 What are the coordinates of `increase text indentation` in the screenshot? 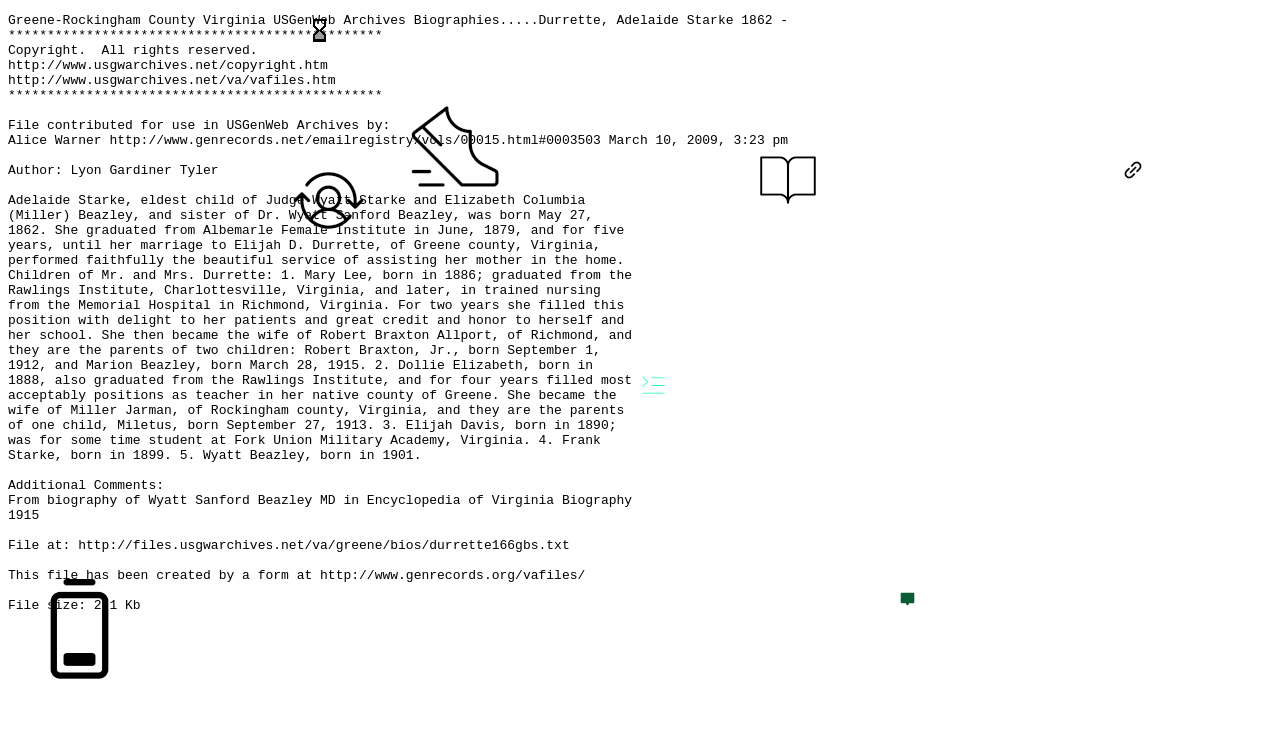 It's located at (653, 385).